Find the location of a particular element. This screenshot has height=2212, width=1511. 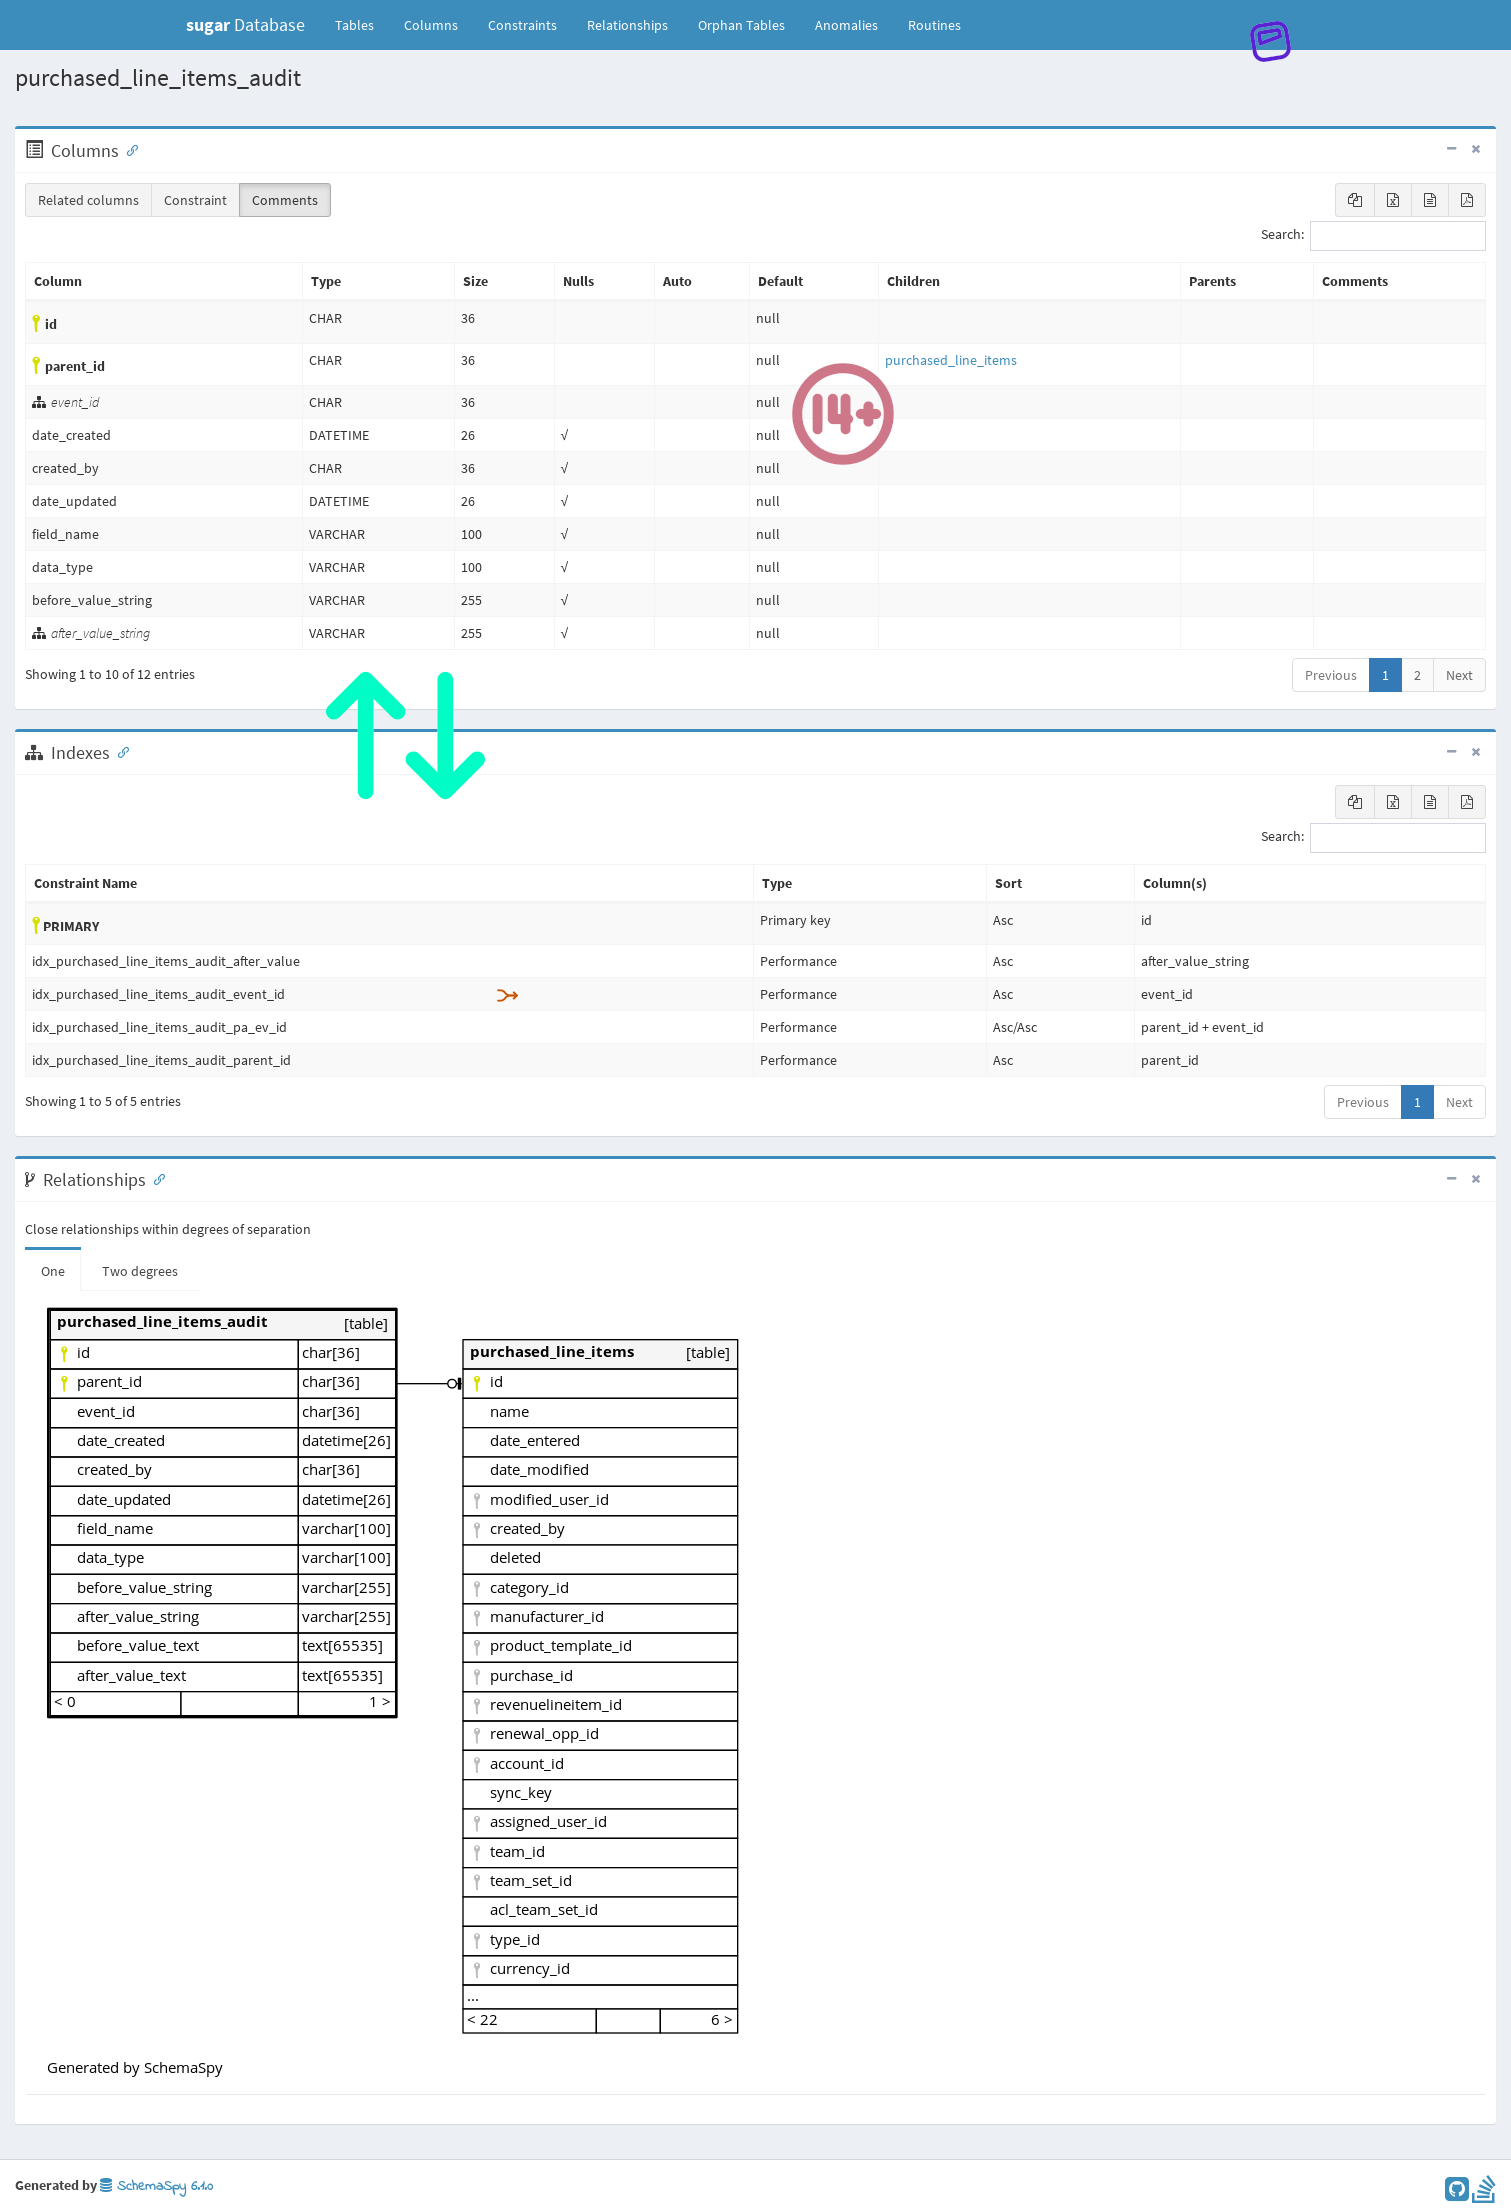

headless ui library logo is located at coordinates (1270, 41).